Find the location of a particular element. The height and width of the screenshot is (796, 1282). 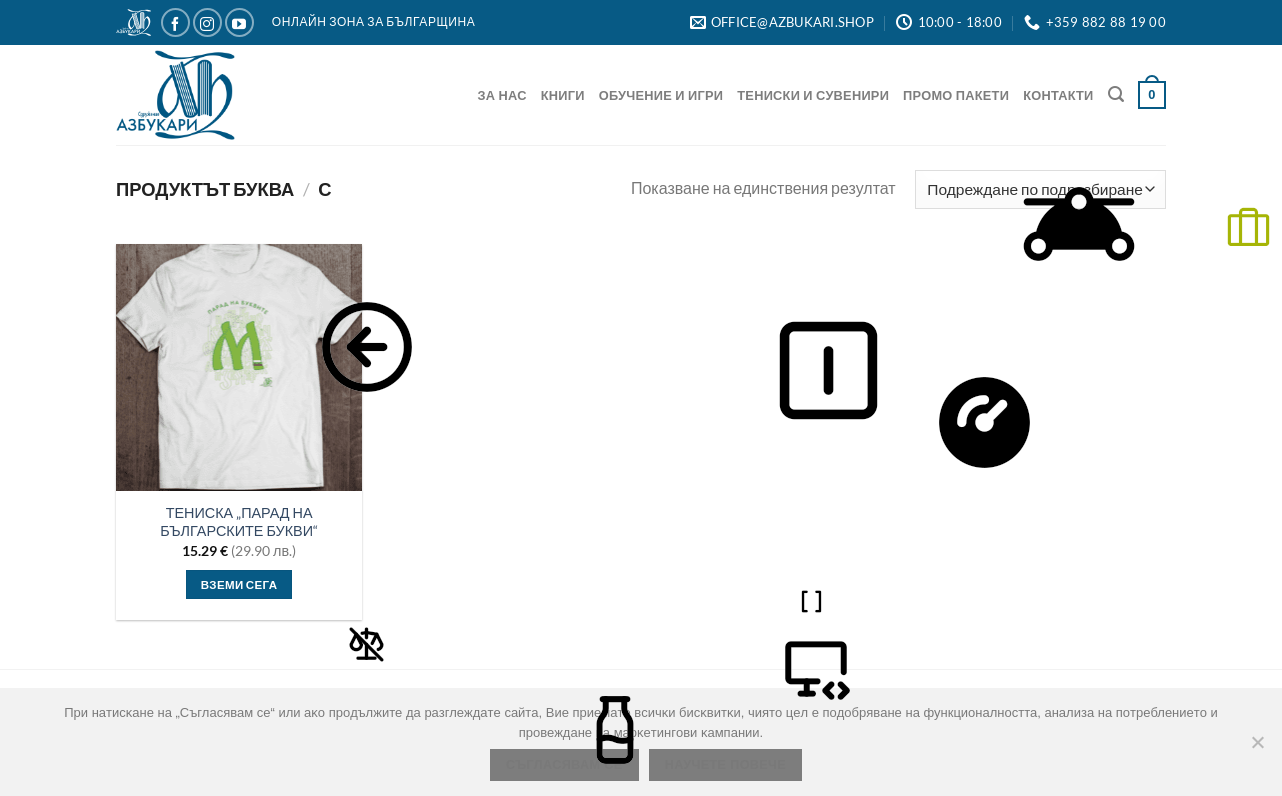

add milk to shopping list is located at coordinates (615, 730).